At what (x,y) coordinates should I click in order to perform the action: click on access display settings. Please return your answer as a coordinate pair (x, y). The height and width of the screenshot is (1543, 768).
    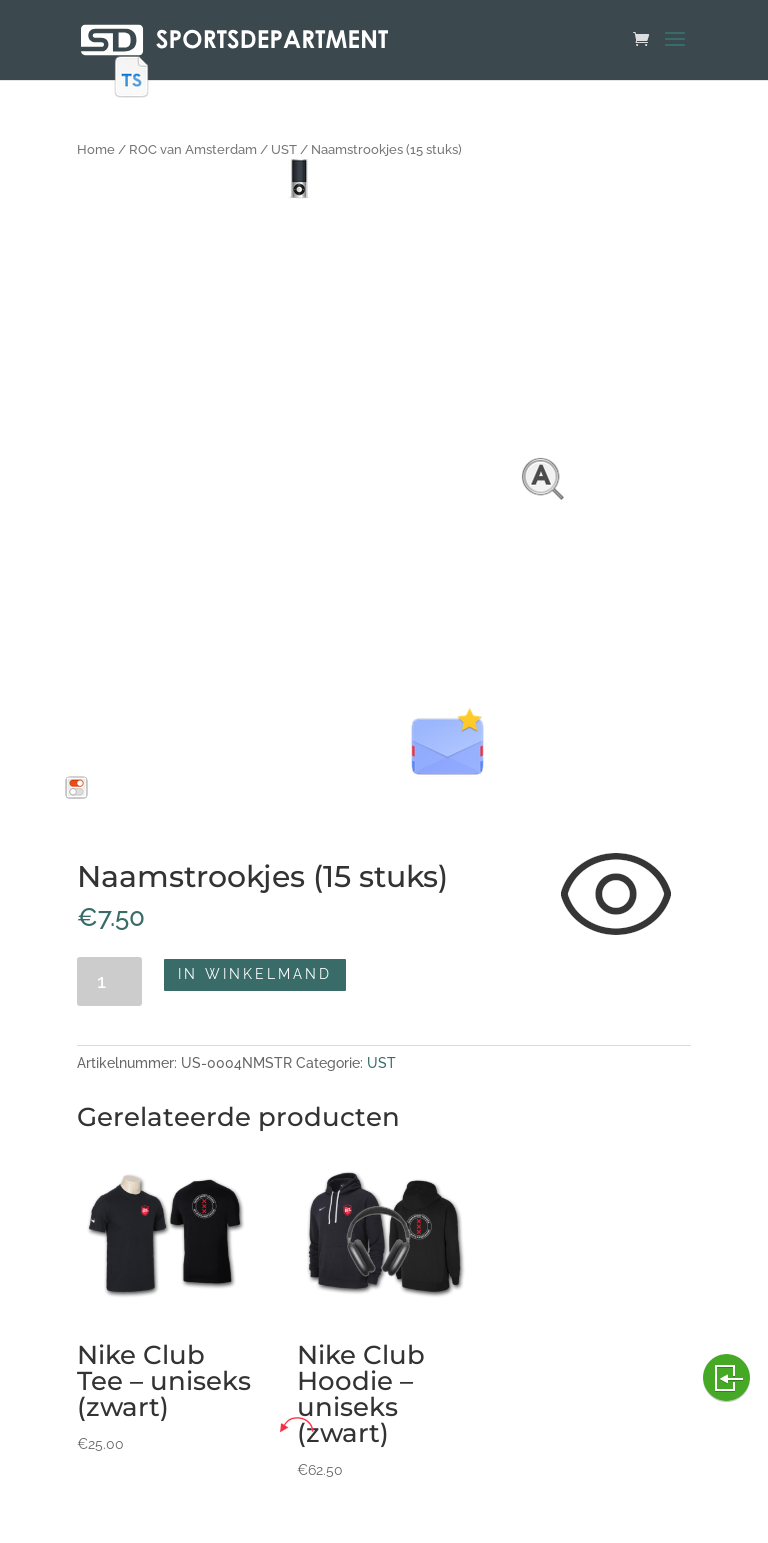
    Looking at the image, I should click on (616, 894).